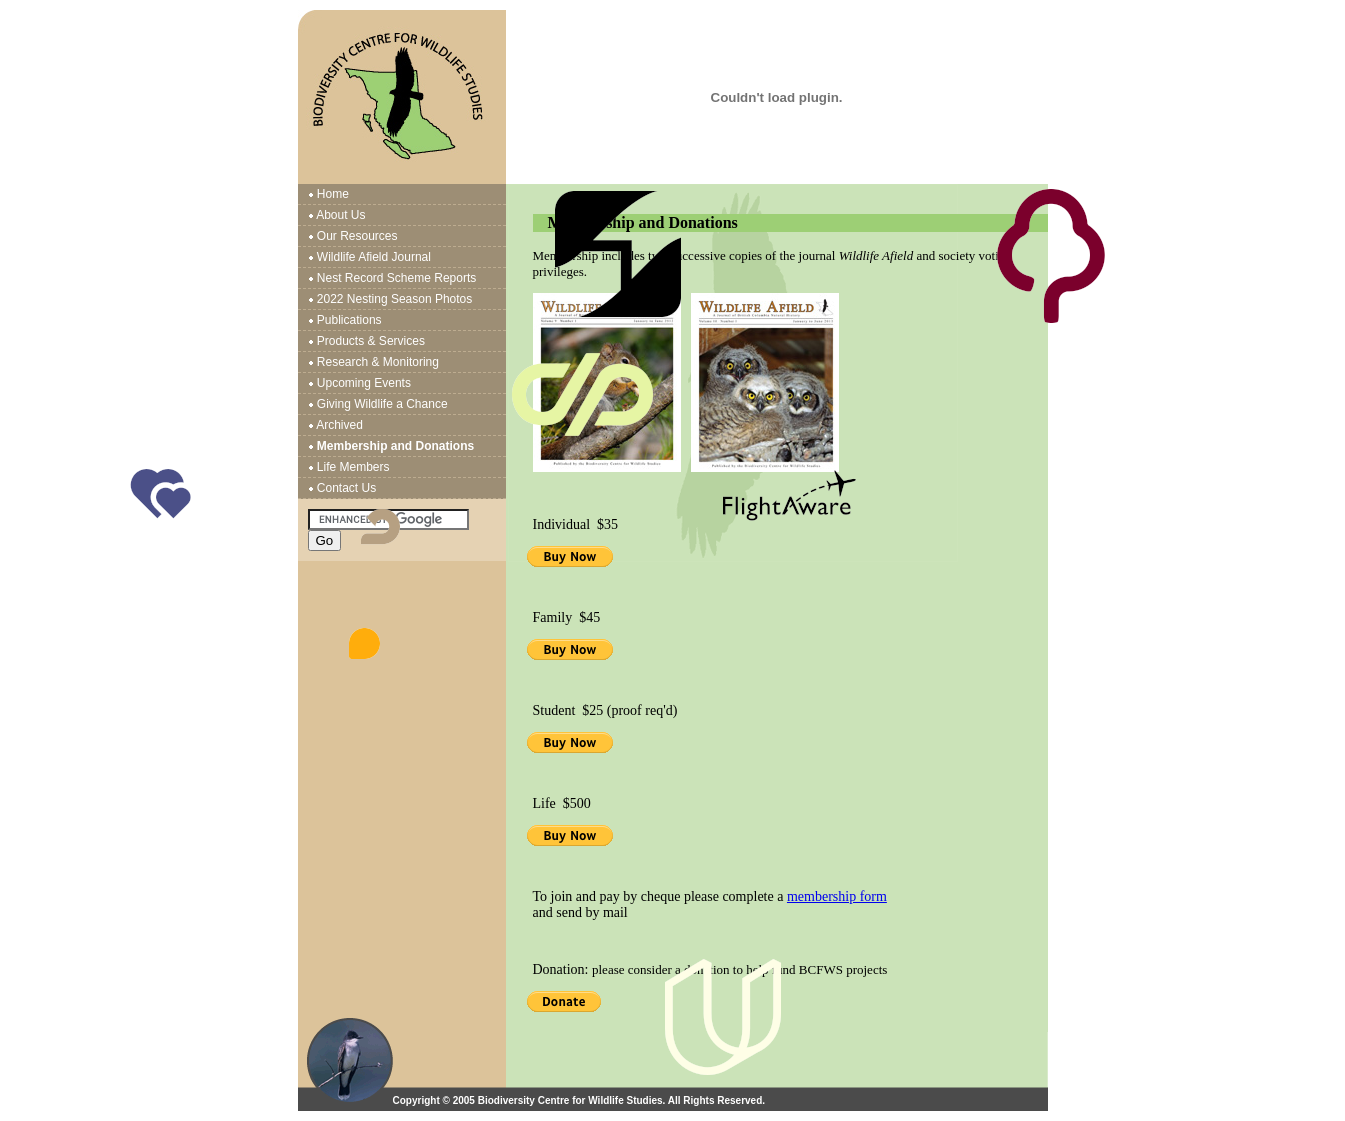 The height and width of the screenshot is (1121, 1345). What do you see at coordinates (618, 254) in the screenshot?
I see `open Coggle mind mapping app` at bounding box center [618, 254].